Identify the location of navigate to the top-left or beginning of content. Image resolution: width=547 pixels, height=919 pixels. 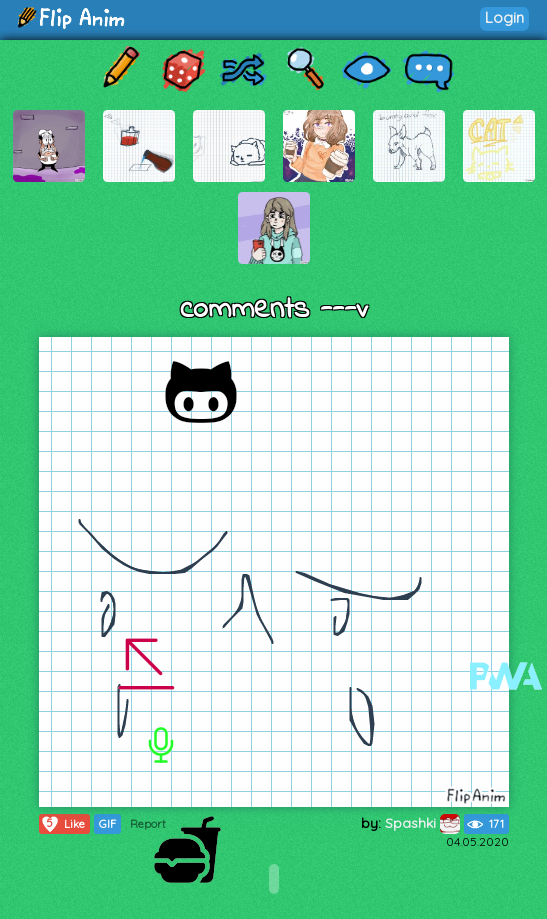
(144, 664).